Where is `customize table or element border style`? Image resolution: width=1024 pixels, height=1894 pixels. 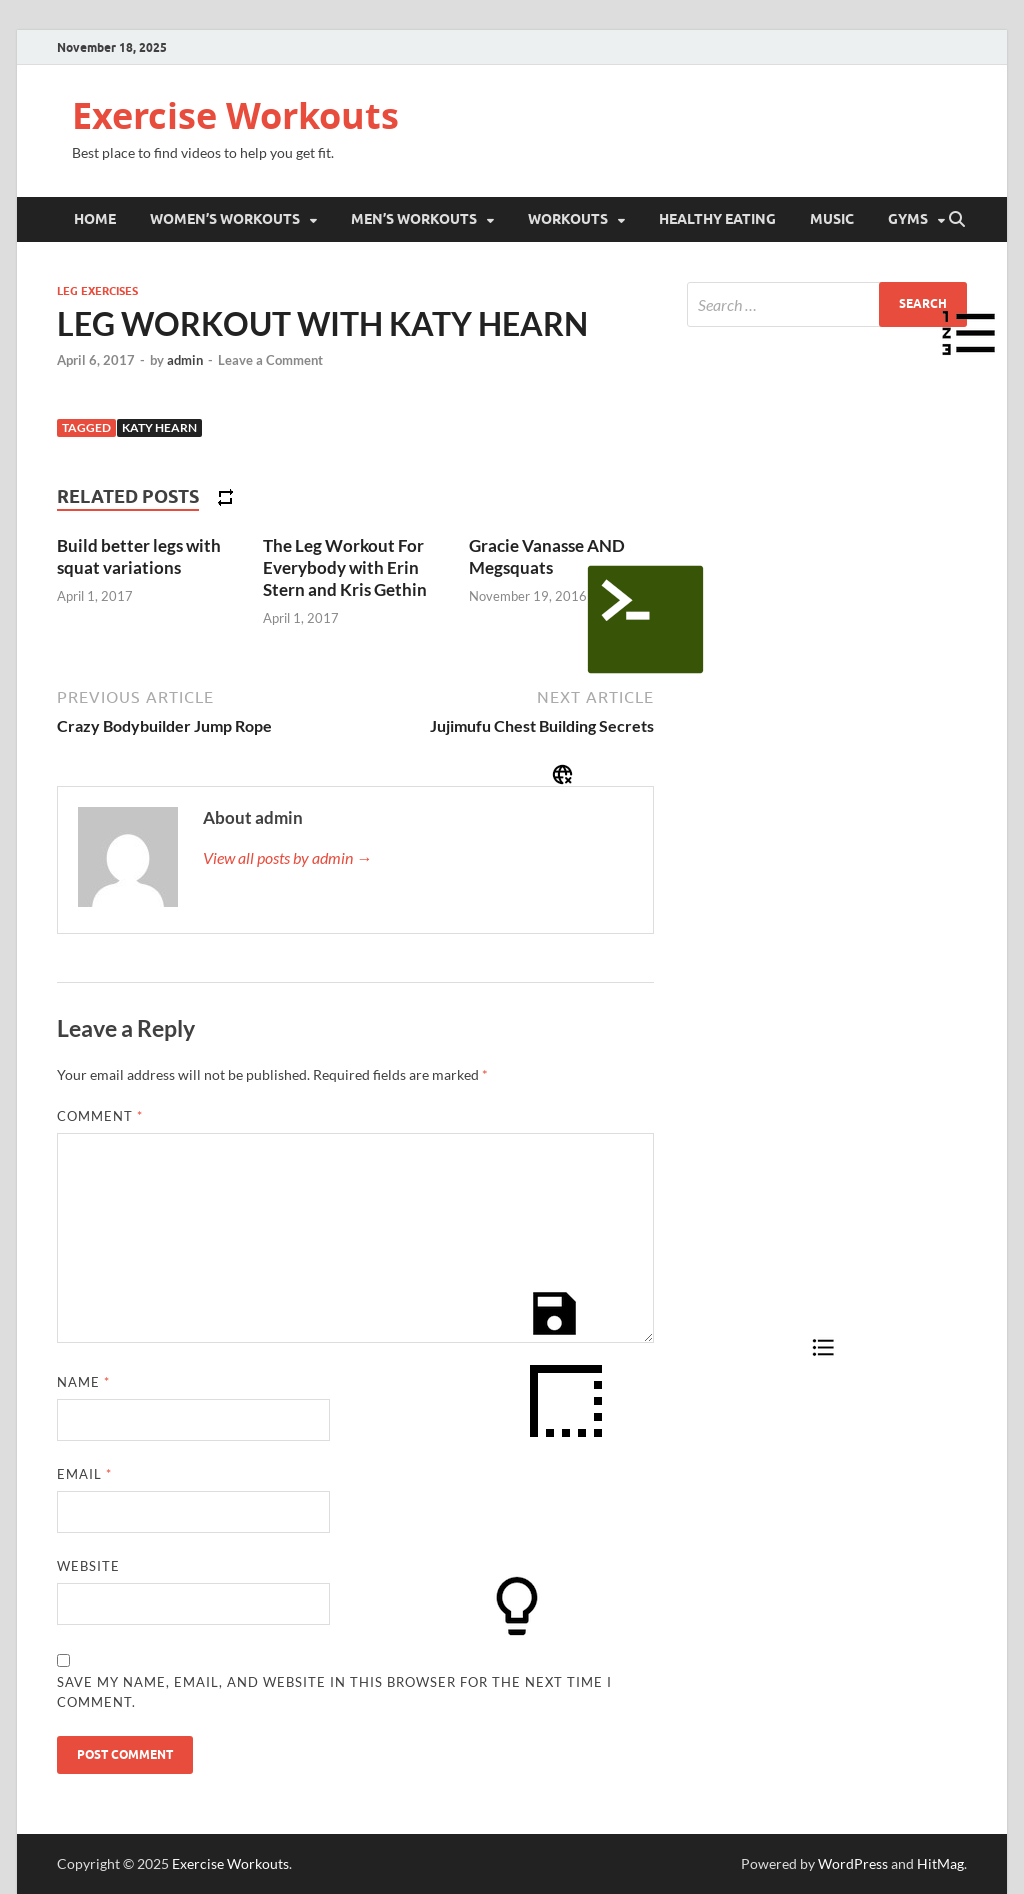
customize table or element border style is located at coordinates (566, 1401).